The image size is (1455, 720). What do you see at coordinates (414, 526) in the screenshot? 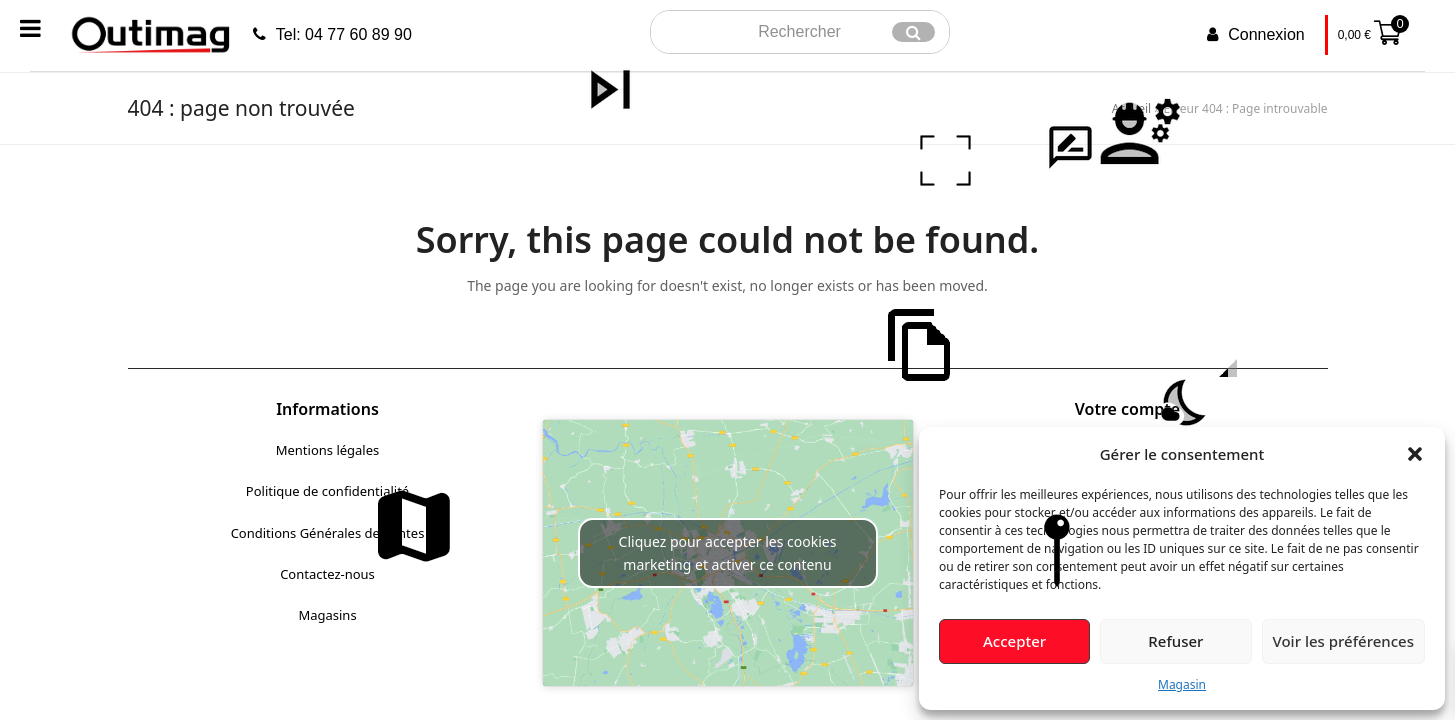
I see `open map view` at bounding box center [414, 526].